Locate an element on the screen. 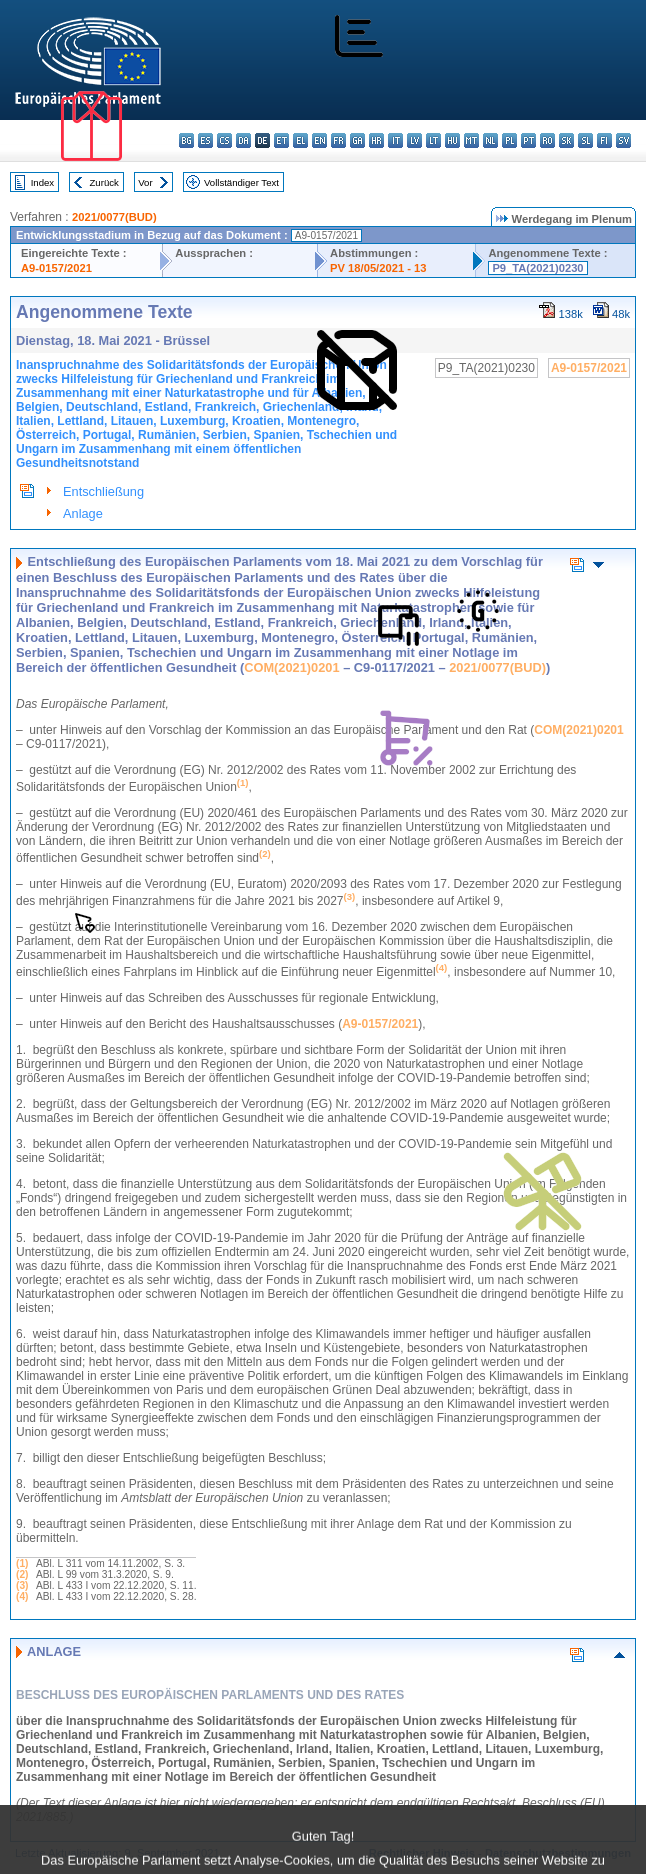 This screenshot has width=646, height=1874. view discounted items in your cart is located at coordinates (405, 738).